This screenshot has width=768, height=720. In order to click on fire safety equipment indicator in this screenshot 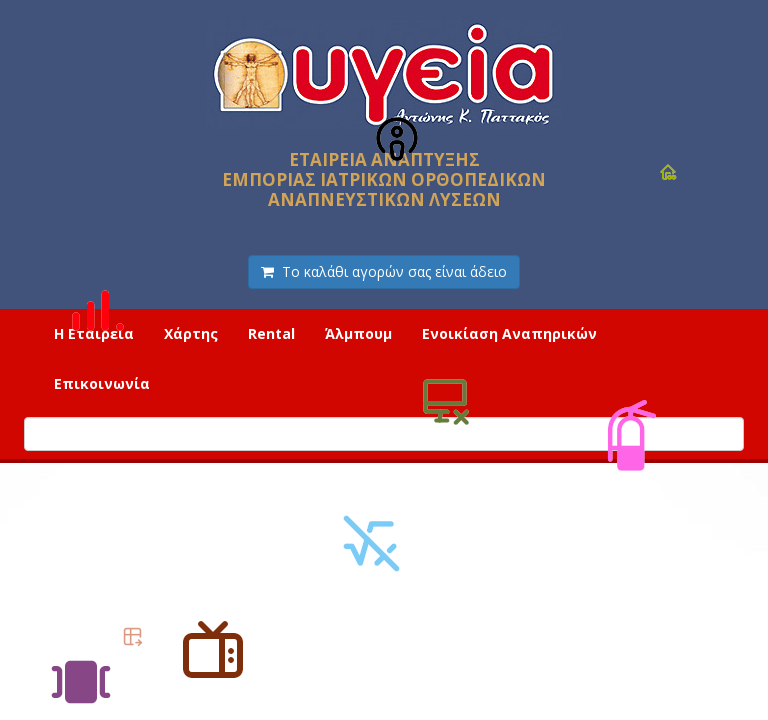, I will do `click(628, 436)`.